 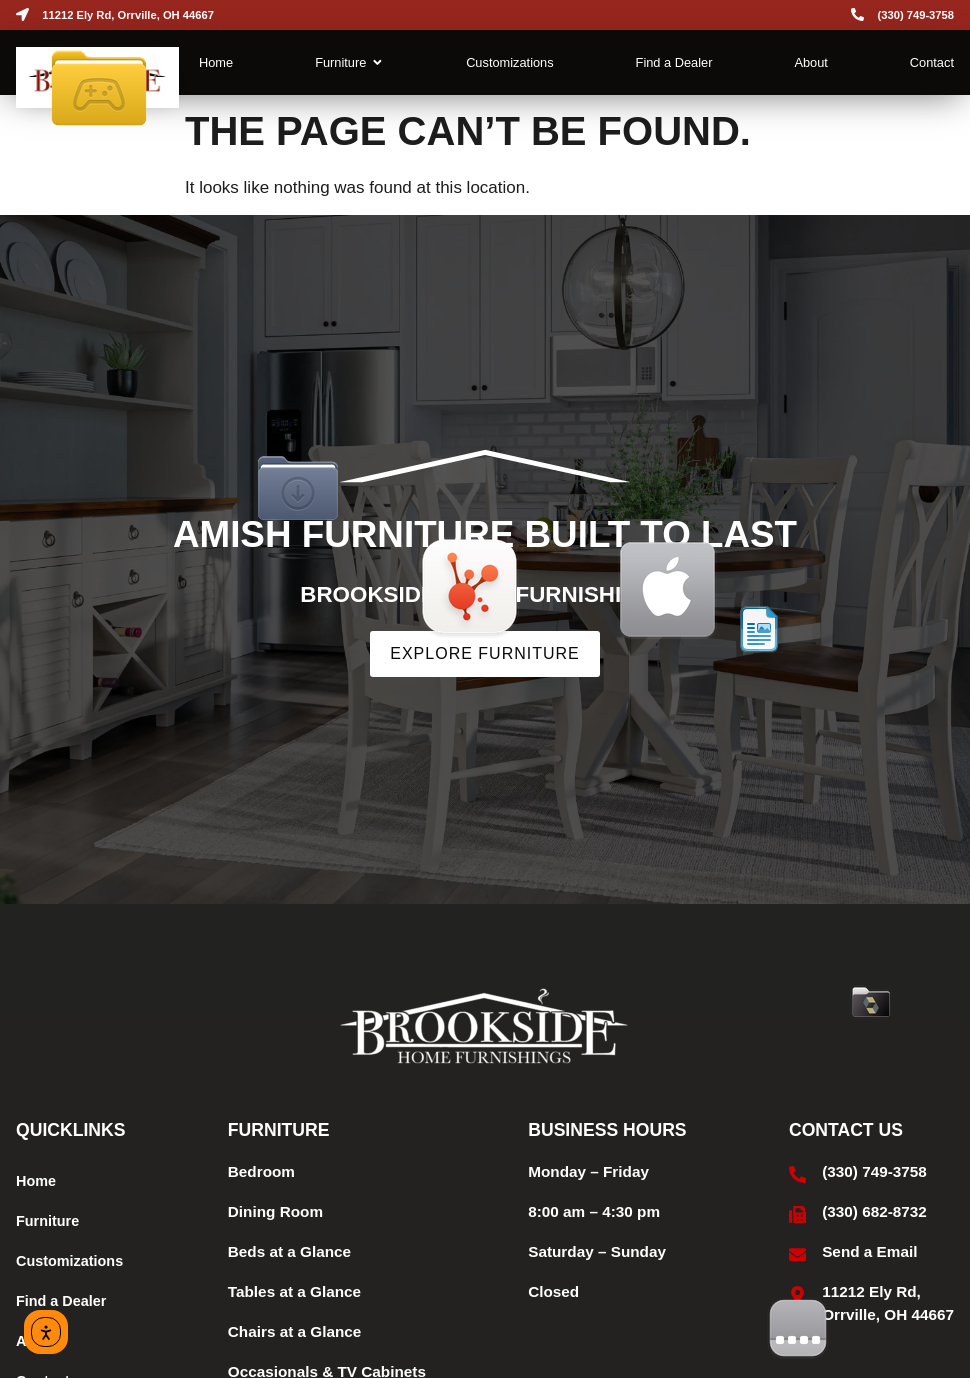 I want to click on open cinnamon desktop settings panel, so click(x=798, y=1329).